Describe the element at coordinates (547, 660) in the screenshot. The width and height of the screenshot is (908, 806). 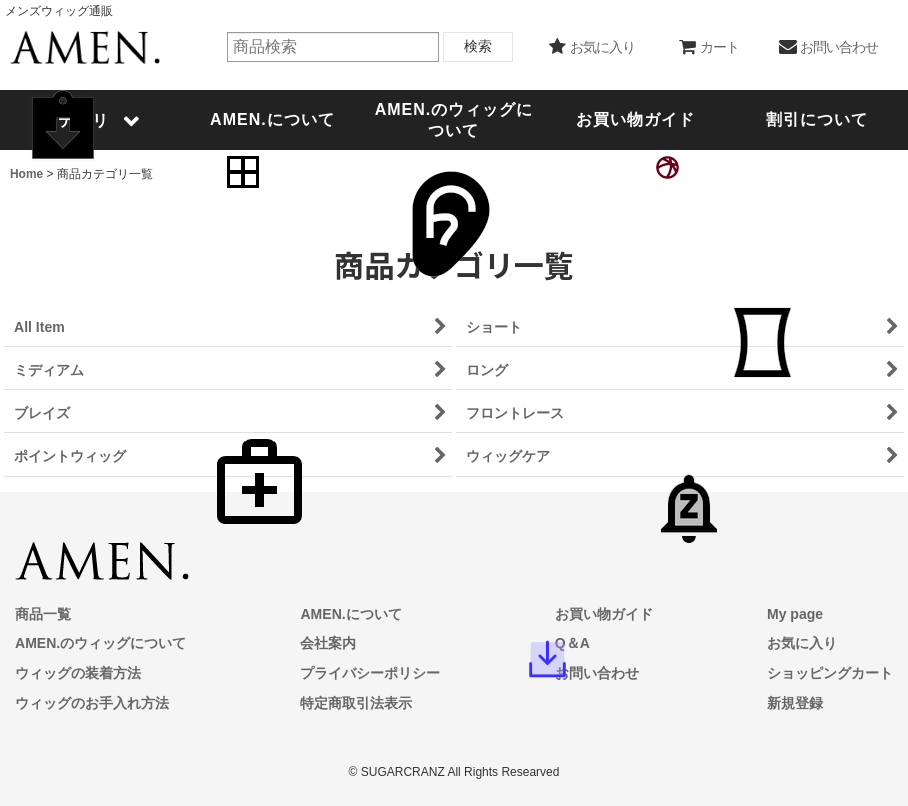
I see `download a file to your device` at that location.